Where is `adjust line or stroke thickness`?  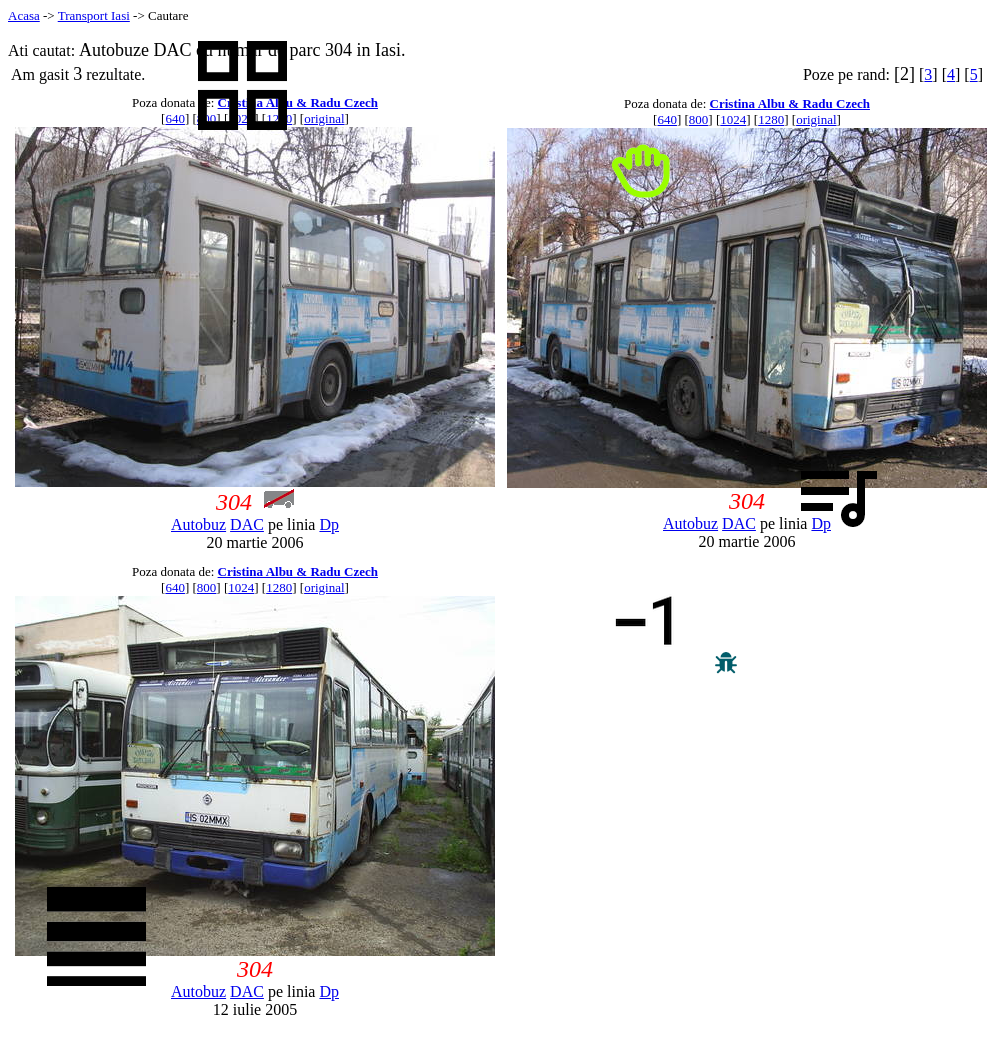 adjust line or stroke thickness is located at coordinates (96, 936).